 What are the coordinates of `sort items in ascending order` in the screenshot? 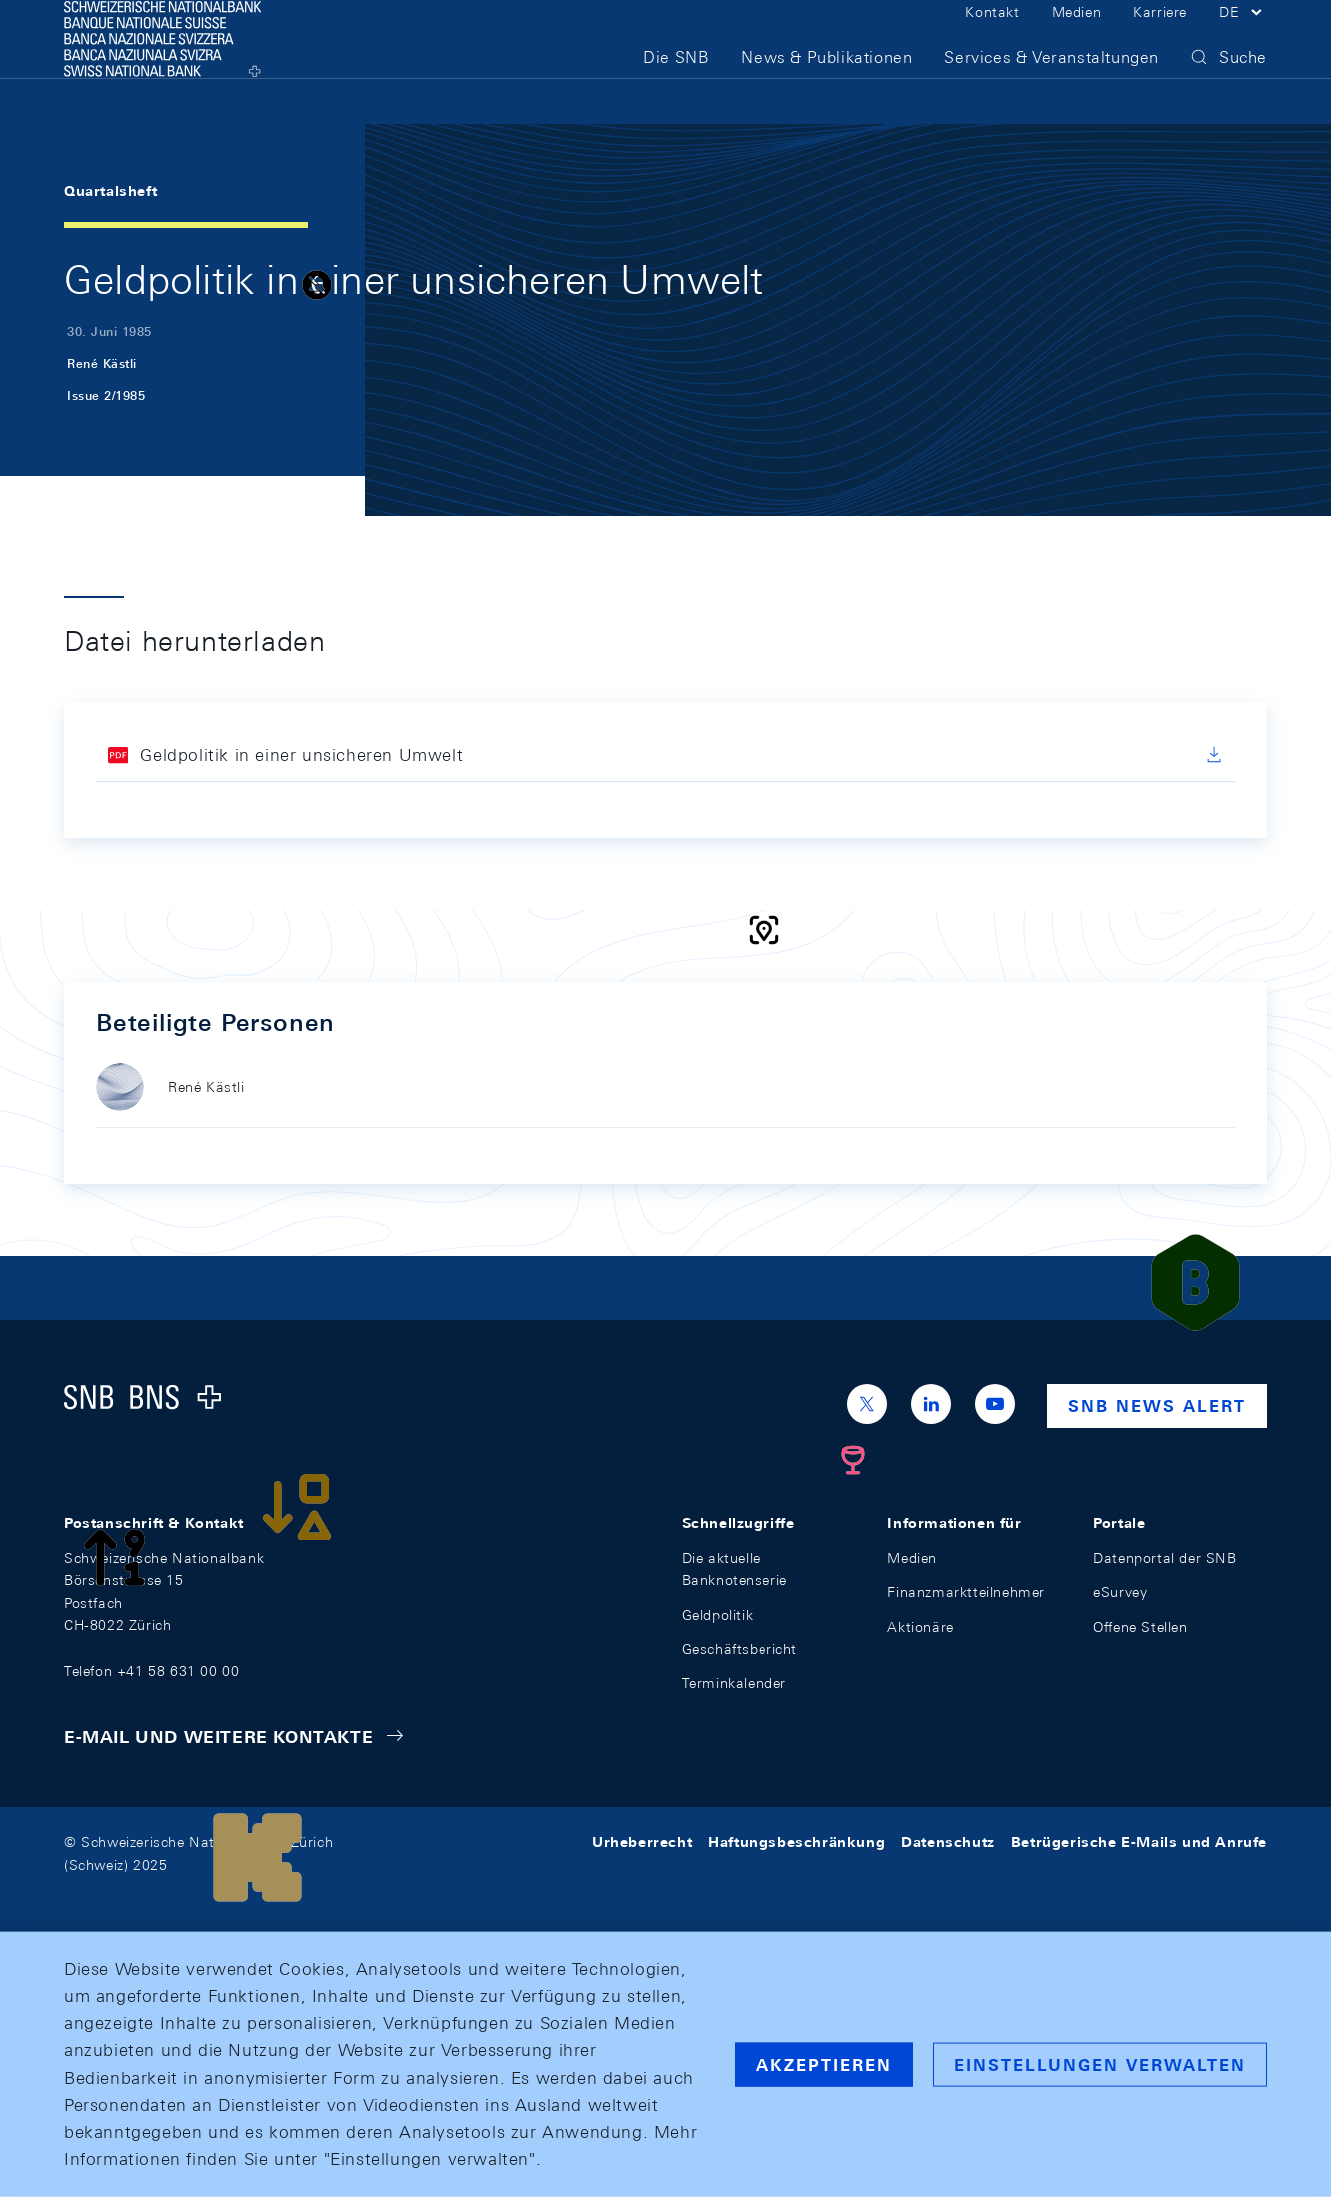 It's located at (296, 1507).